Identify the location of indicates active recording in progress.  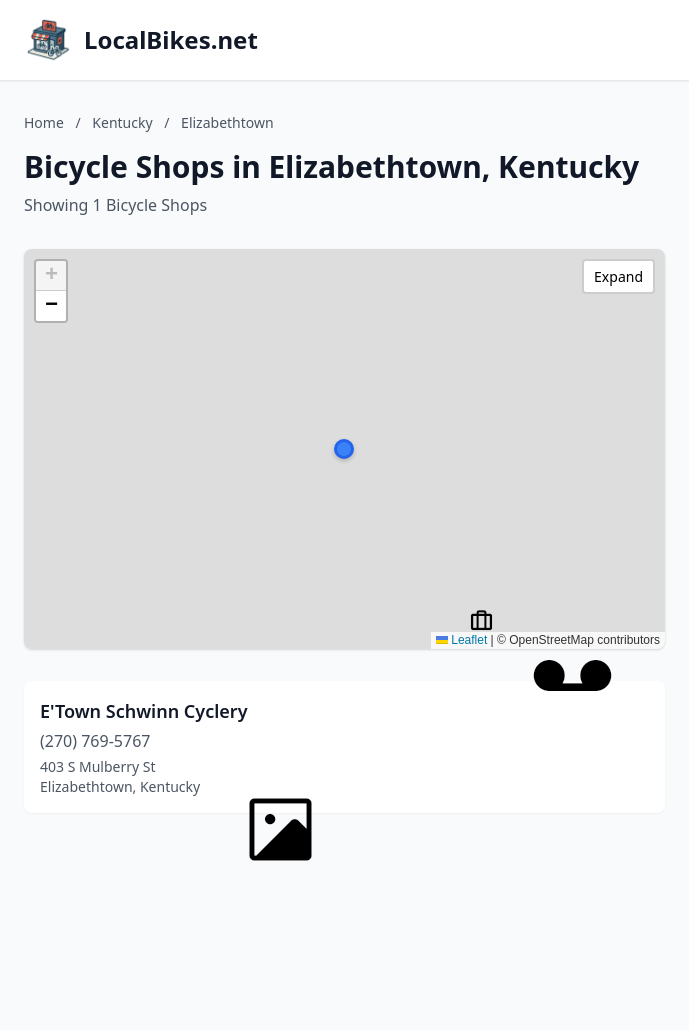
(572, 675).